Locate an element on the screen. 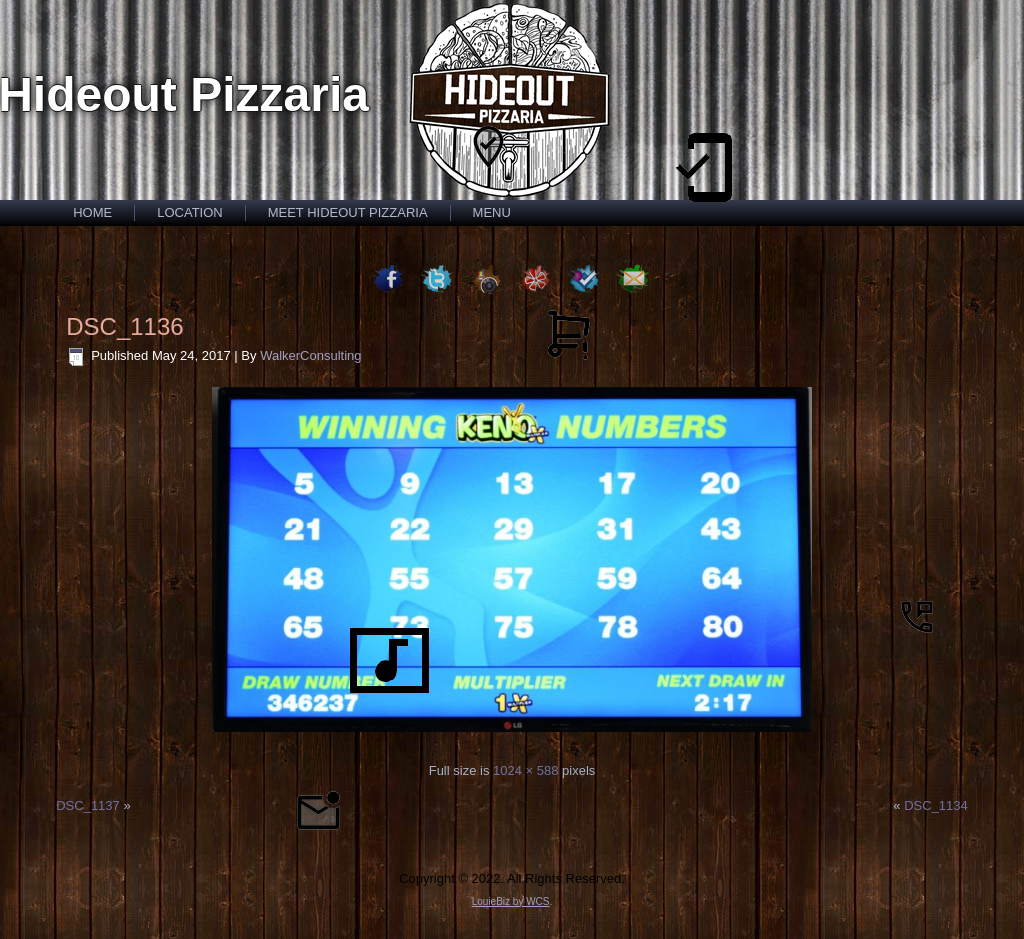 Image resolution: width=1024 pixels, height=939 pixels. access voicemail or phone messages is located at coordinates (917, 617).